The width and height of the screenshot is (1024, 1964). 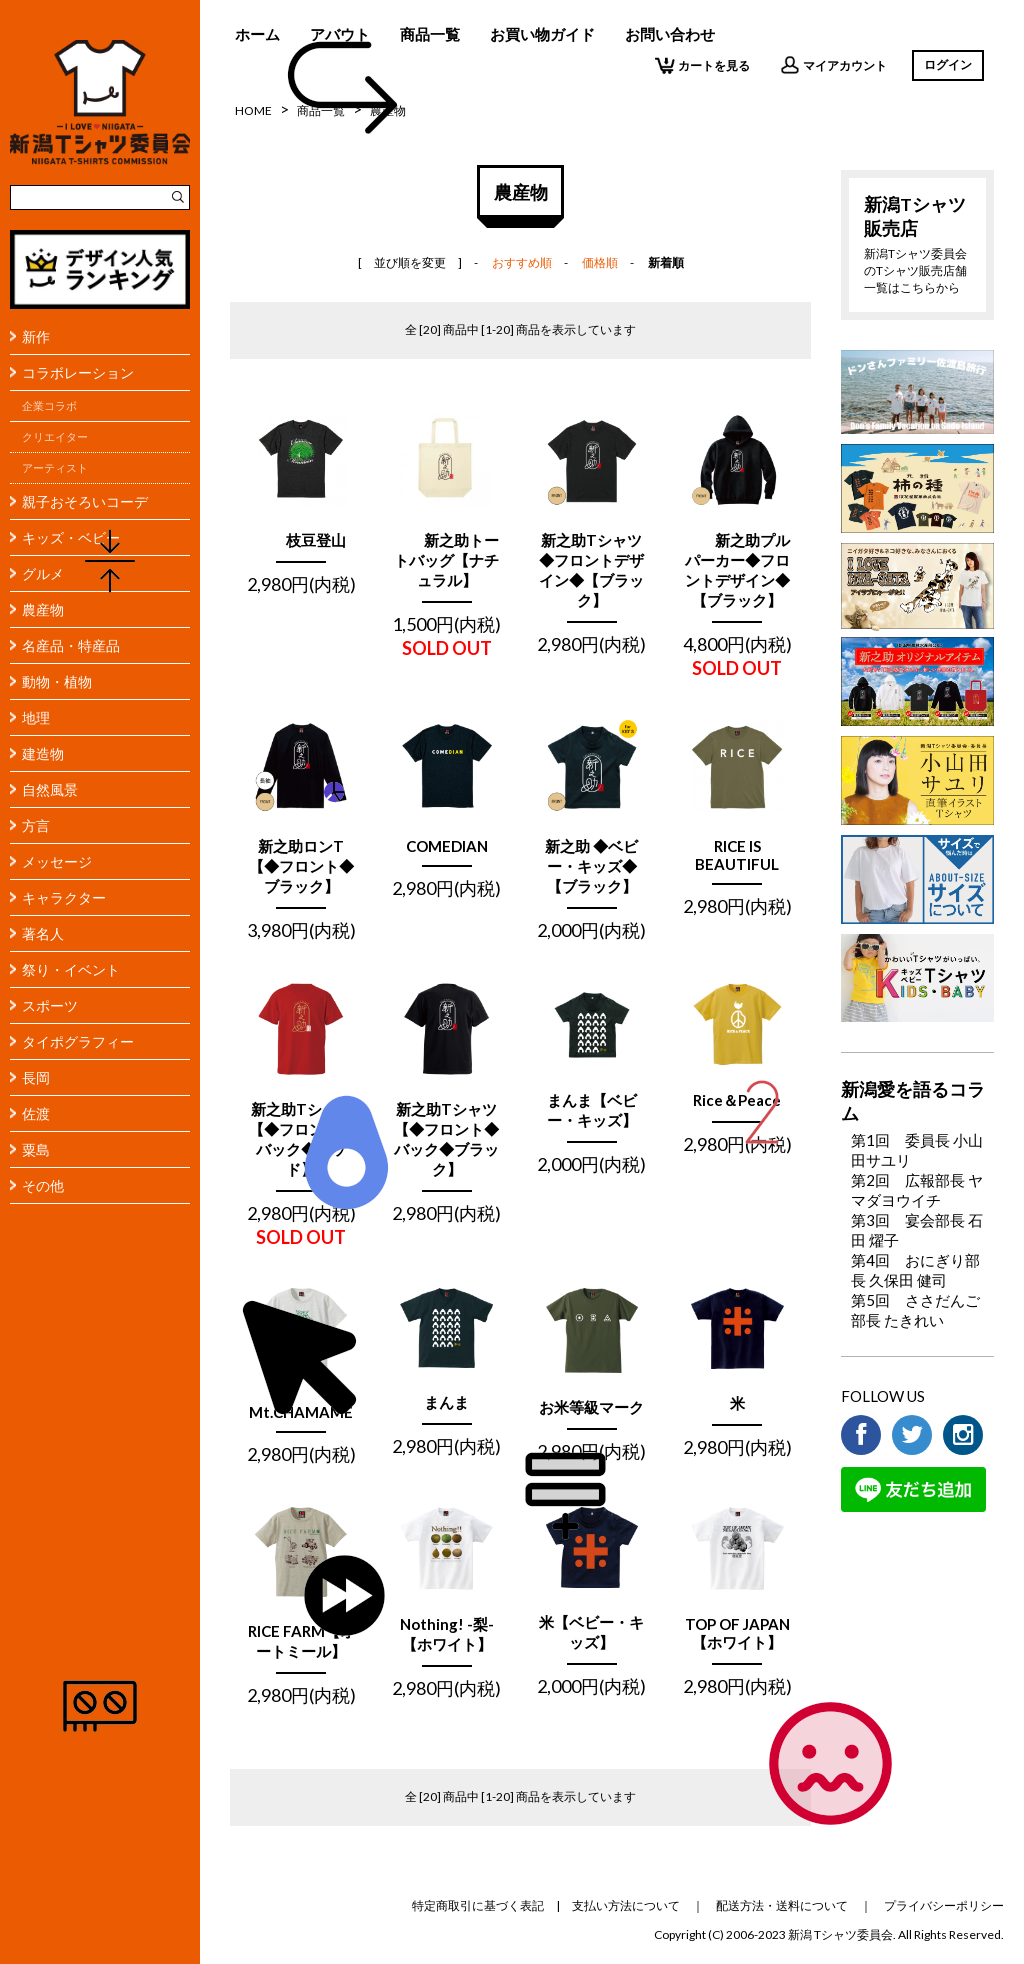 I want to click on indicates nervous or anxious status, so click(x=830, y=1763).